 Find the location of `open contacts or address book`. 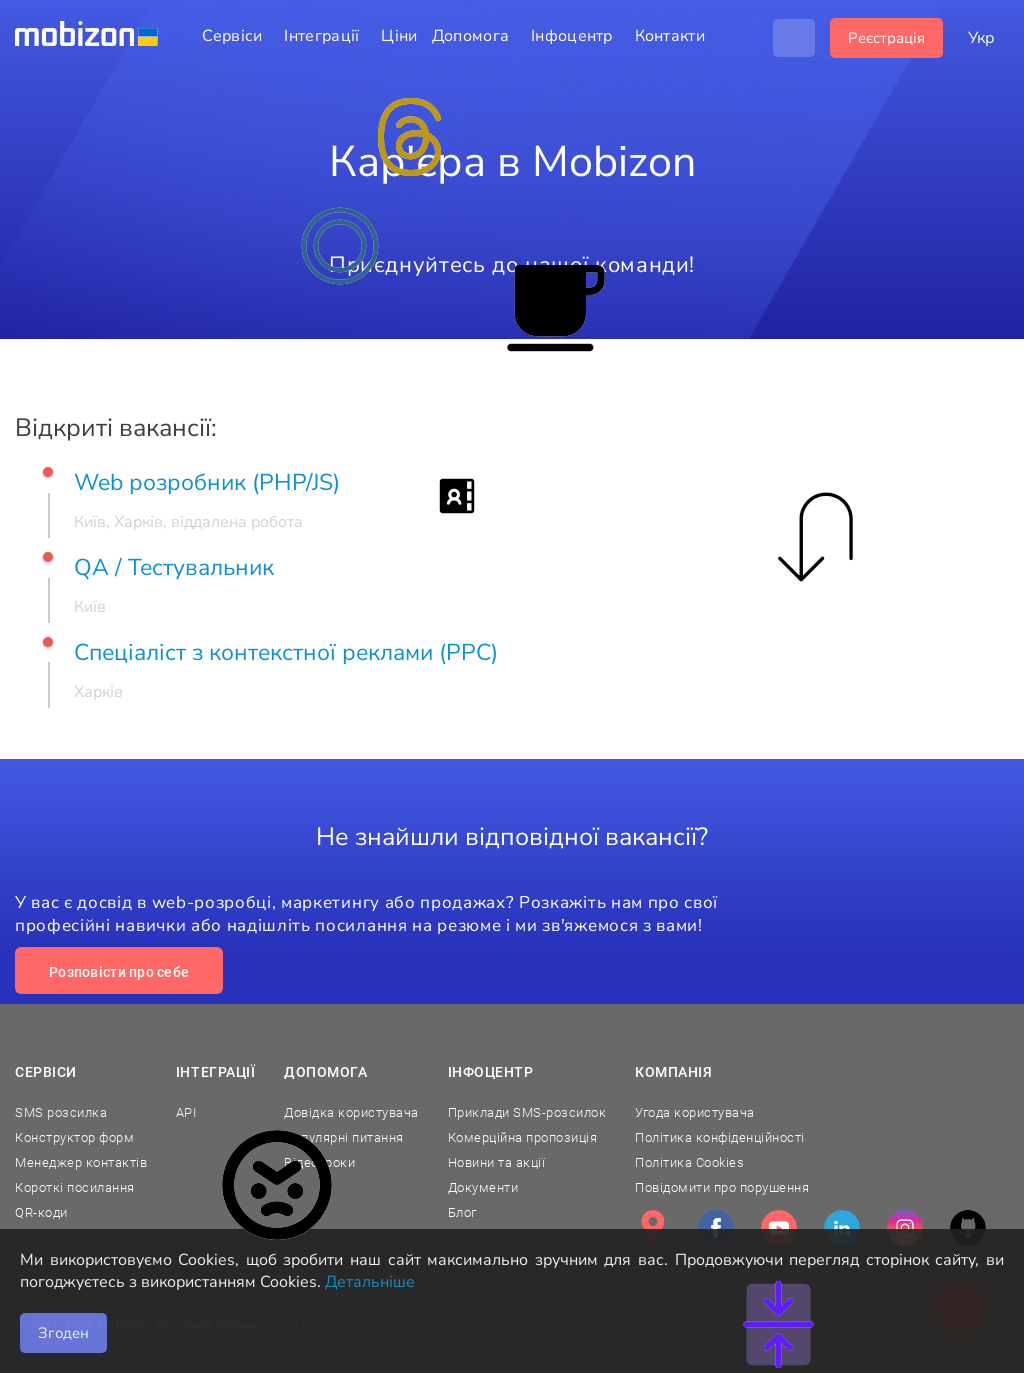

open contacts or address book is located at coordinates (457, 496).